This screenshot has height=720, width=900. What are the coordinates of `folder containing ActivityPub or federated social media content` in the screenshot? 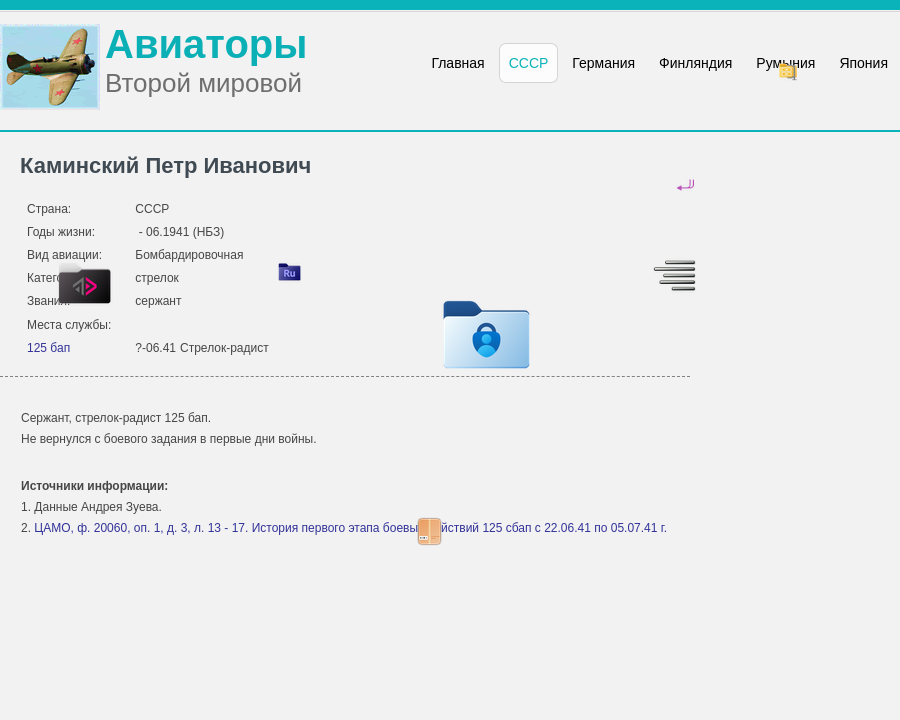 It's located at (84, 284).